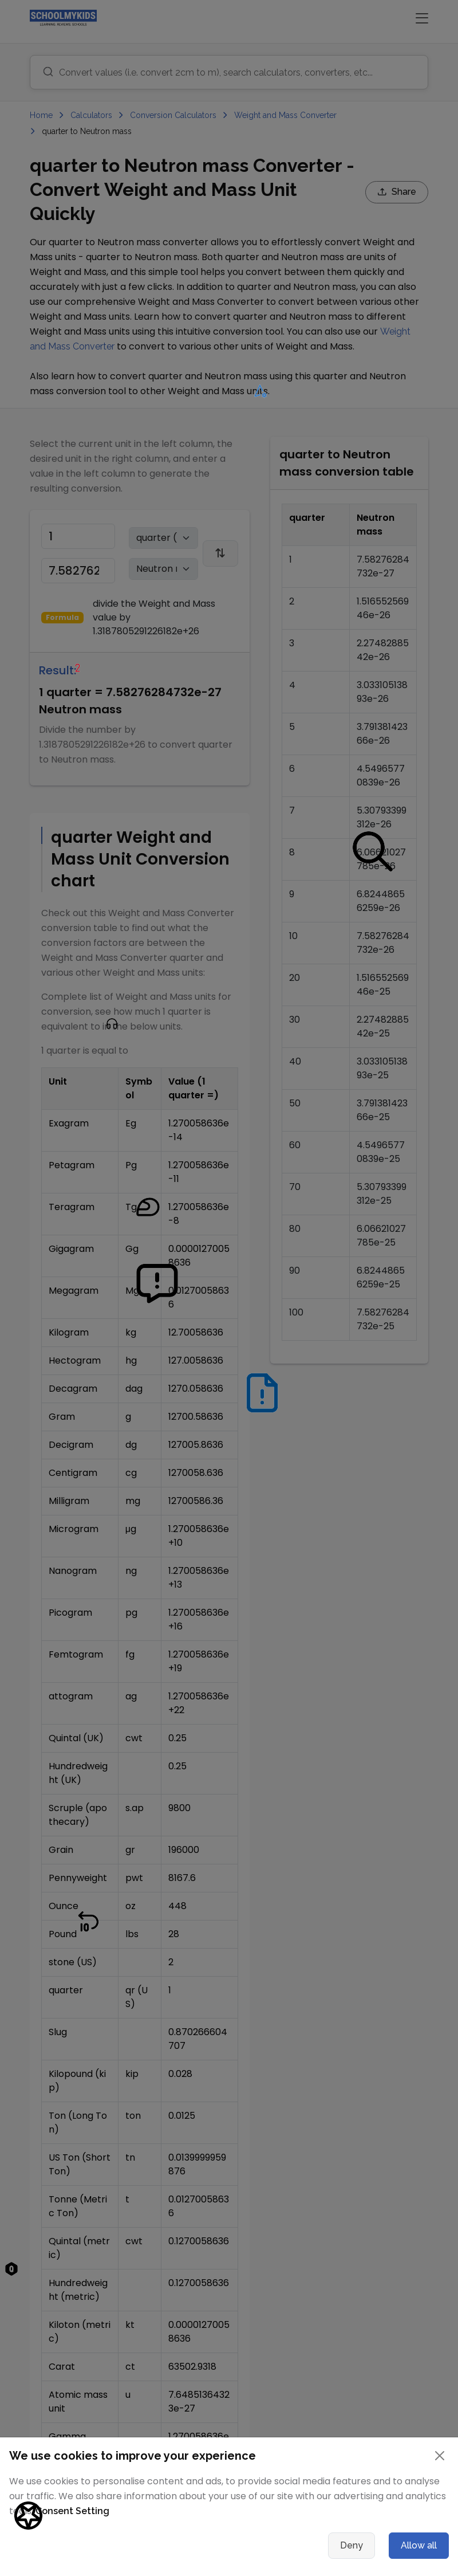 This screenshot has width=458, height=2576. I want to click on indicates a file with an error or warning, so click(262, 1393).